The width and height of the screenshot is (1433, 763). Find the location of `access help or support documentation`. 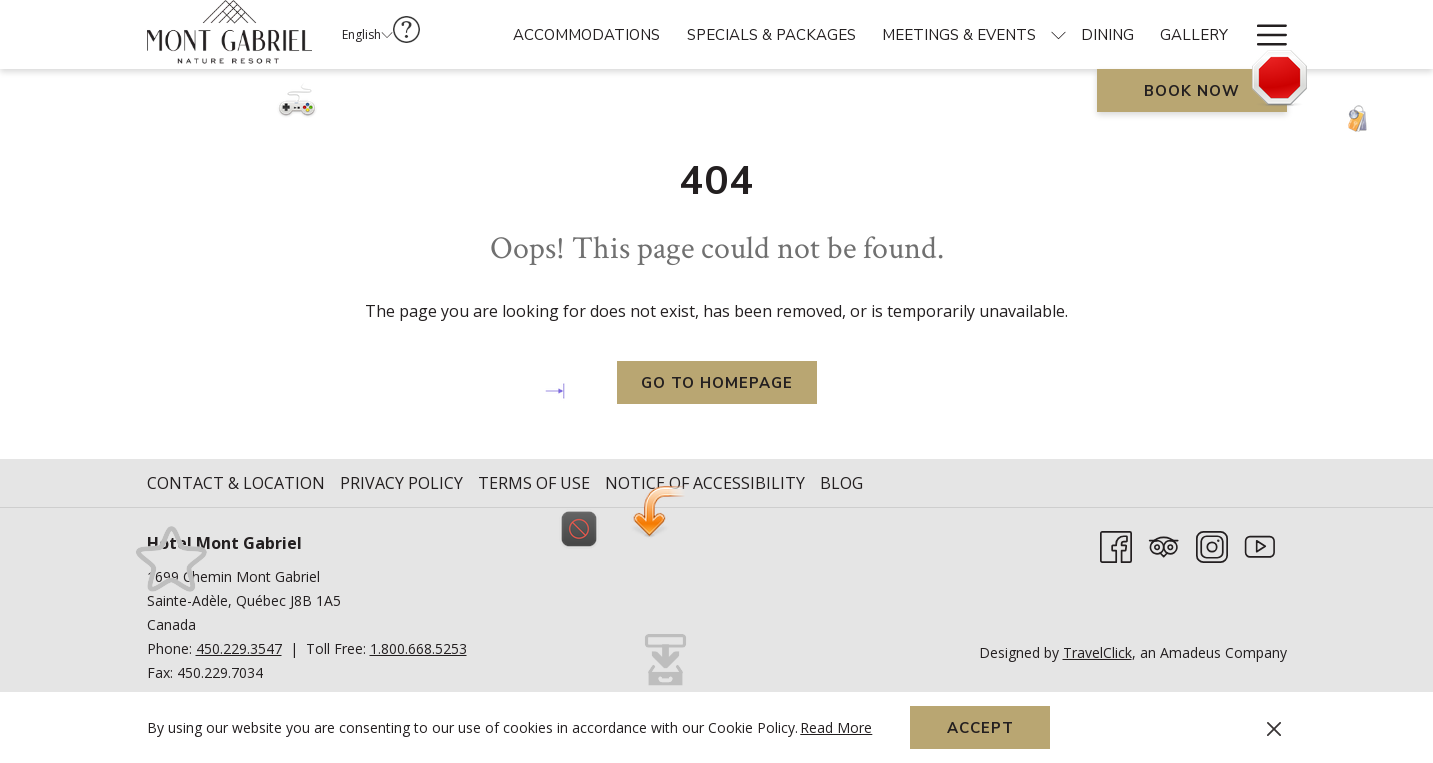

access help or support documentation is located at coordinates (406, 29).